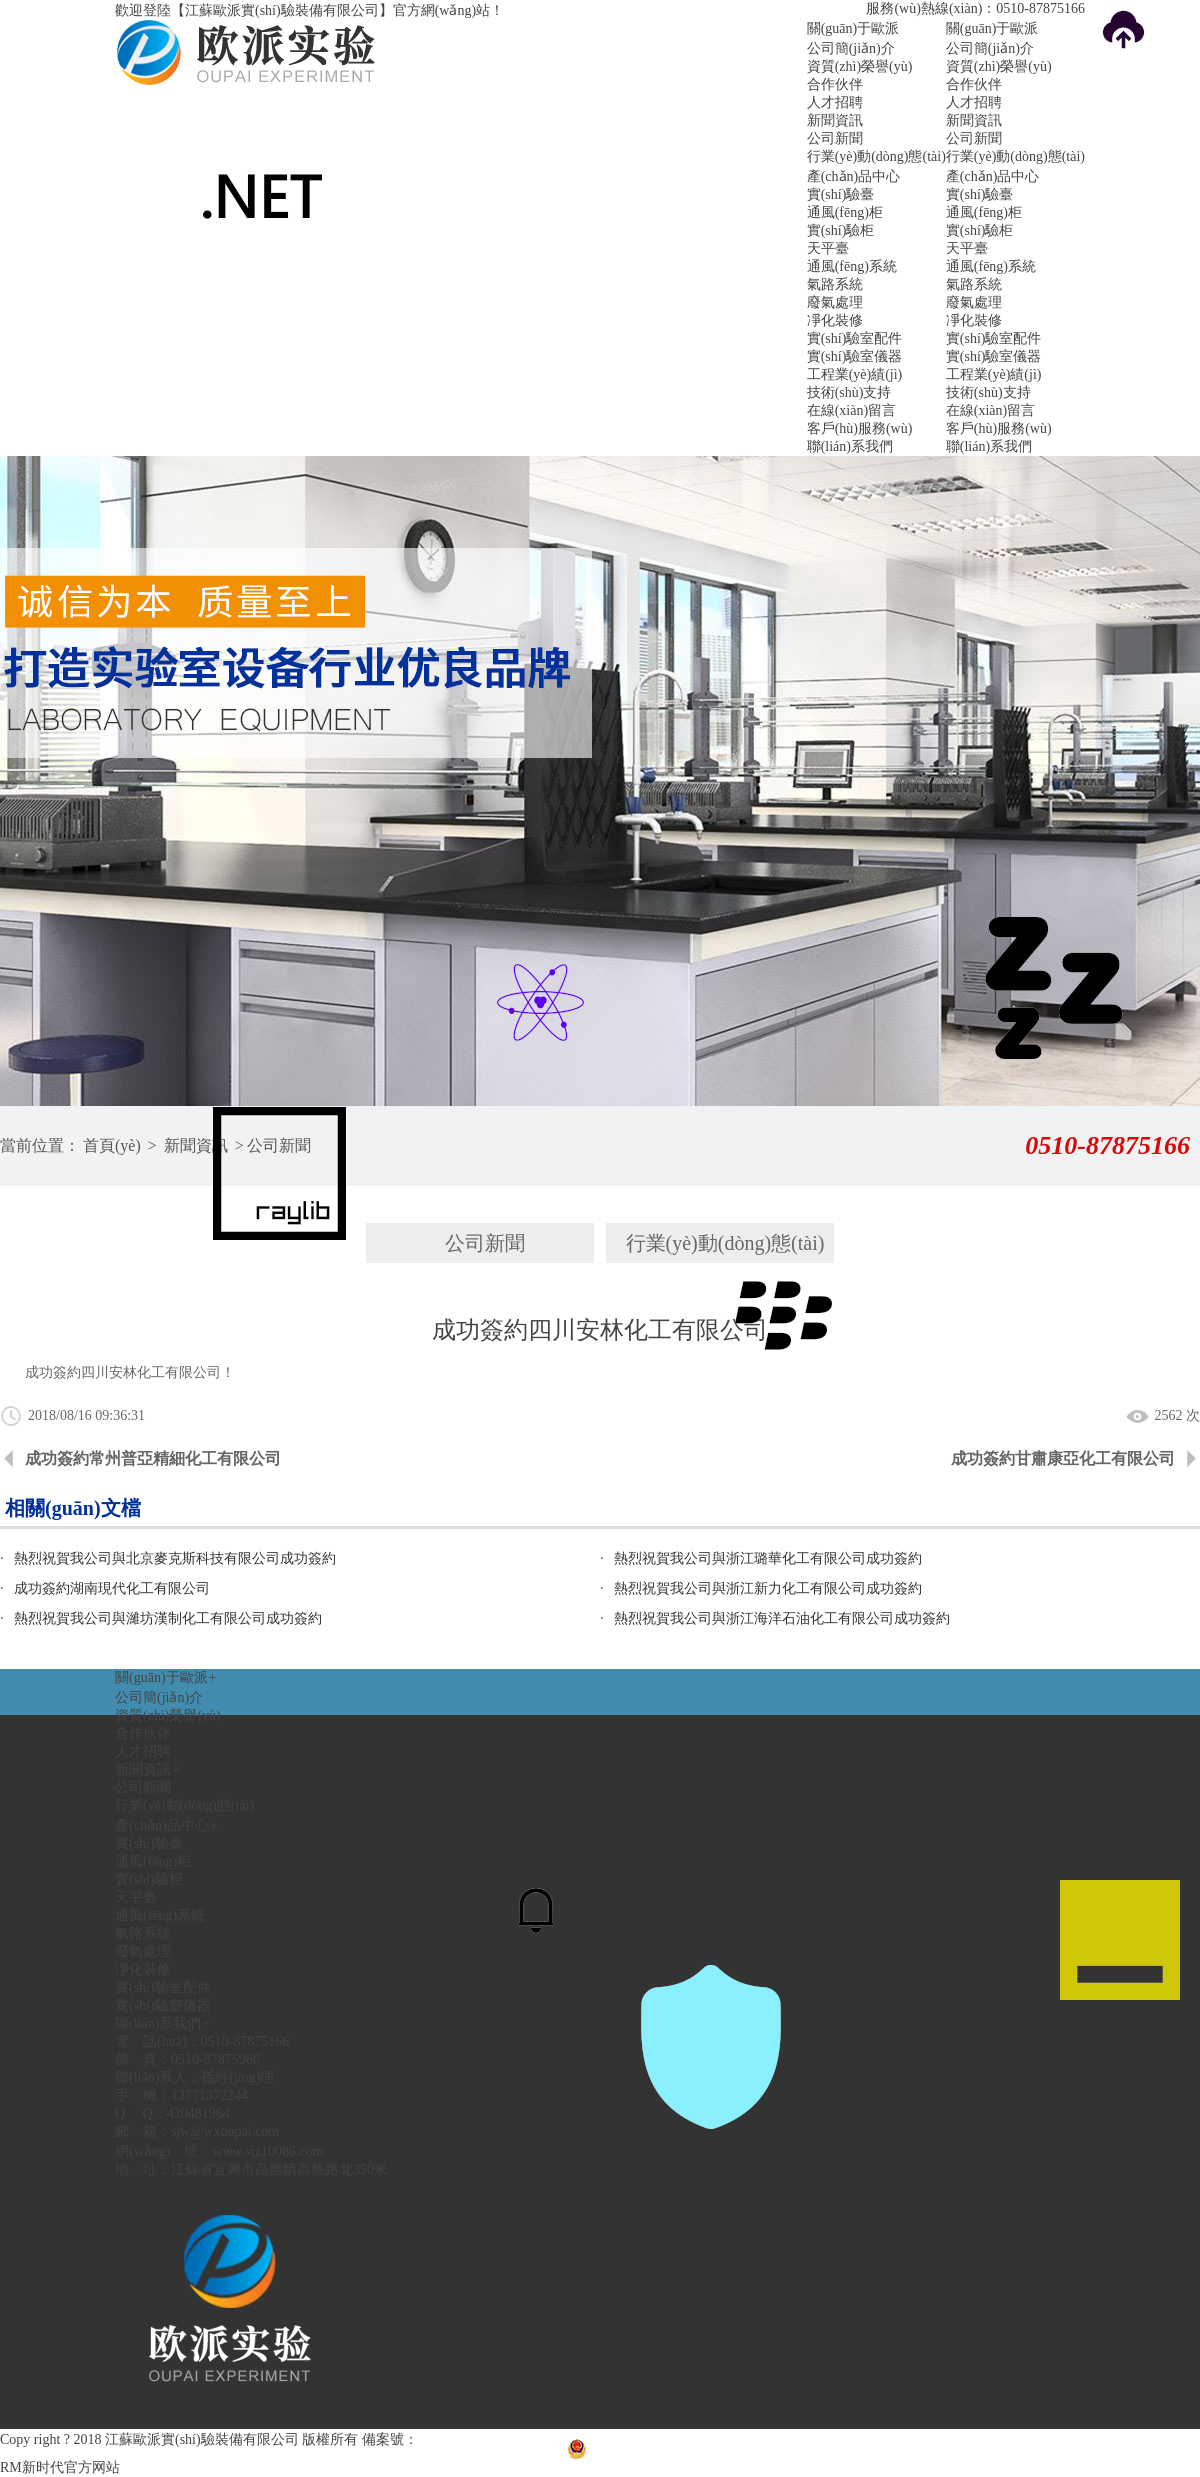 This screenshot has width=1200, height=2477. I want to click on open NextDNS settings, so click(711, 2047).